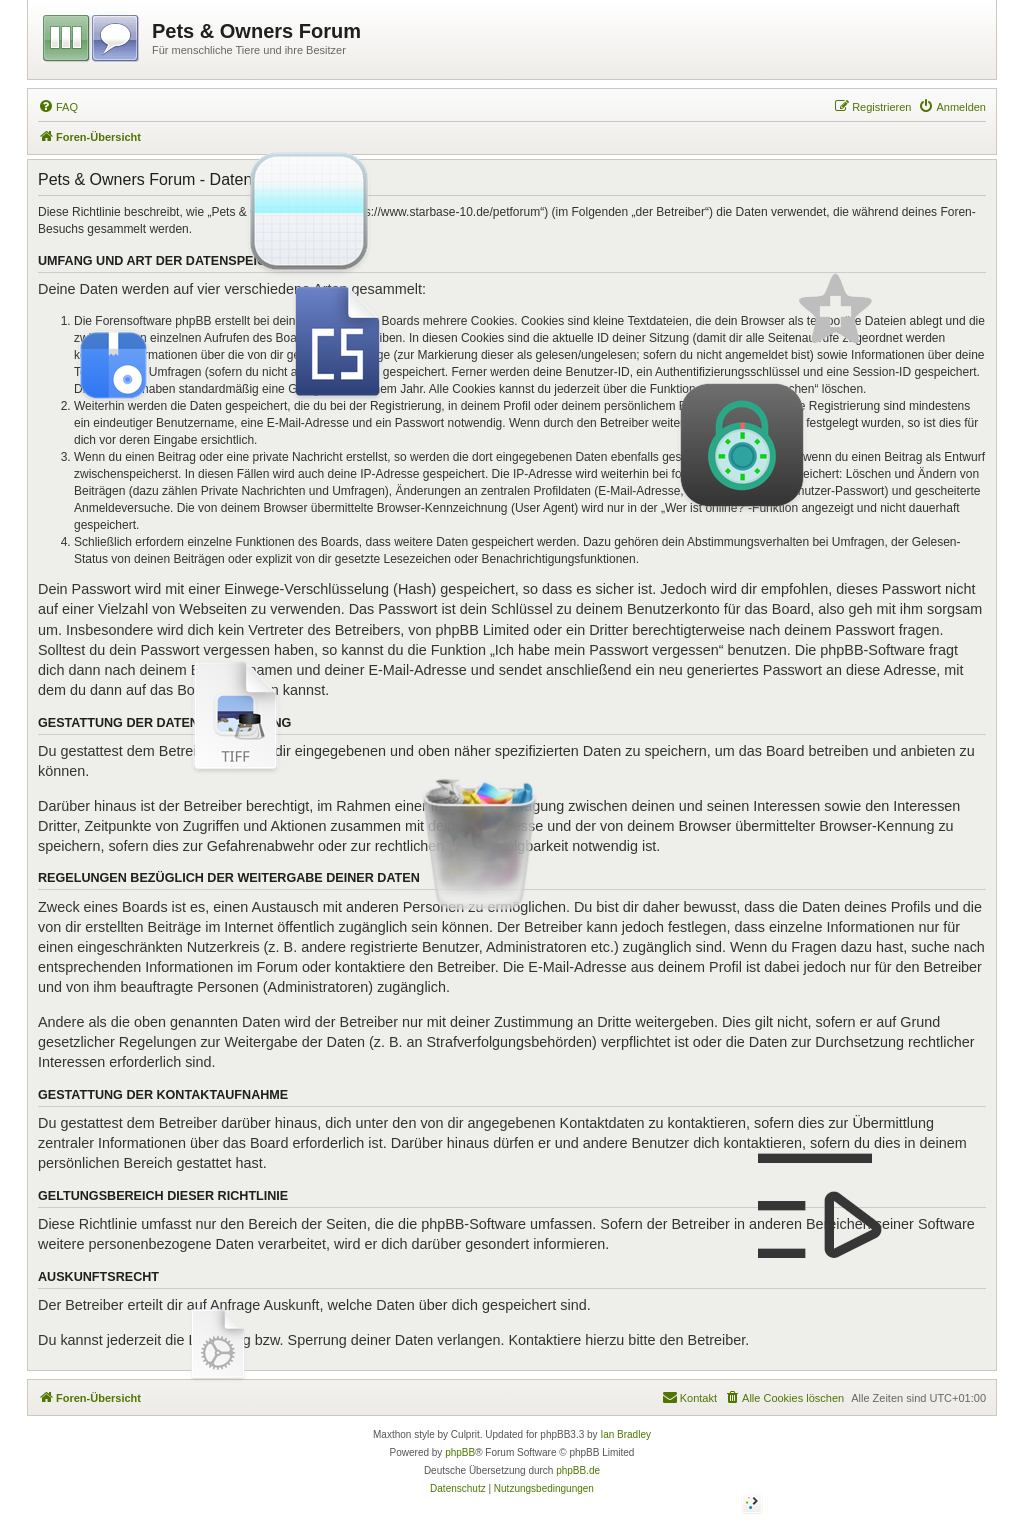 This screenshot has width=1024, height=1535. What do you see at coordinates (235, 717) in the screenshot?
I see `a tiff image file` at bounding box center [235, 717].